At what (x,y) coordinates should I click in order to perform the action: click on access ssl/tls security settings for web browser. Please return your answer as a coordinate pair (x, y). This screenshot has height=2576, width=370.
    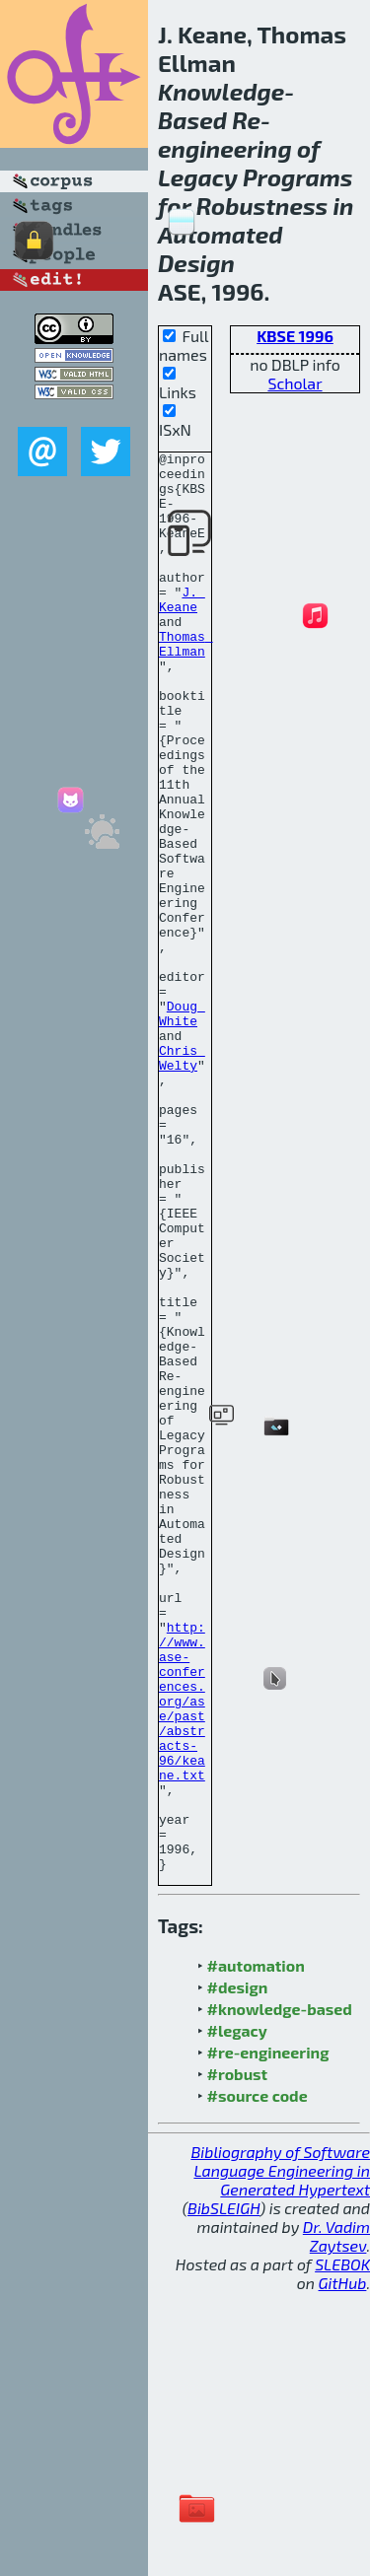
    Looking at the image, I should click on (34, 241).